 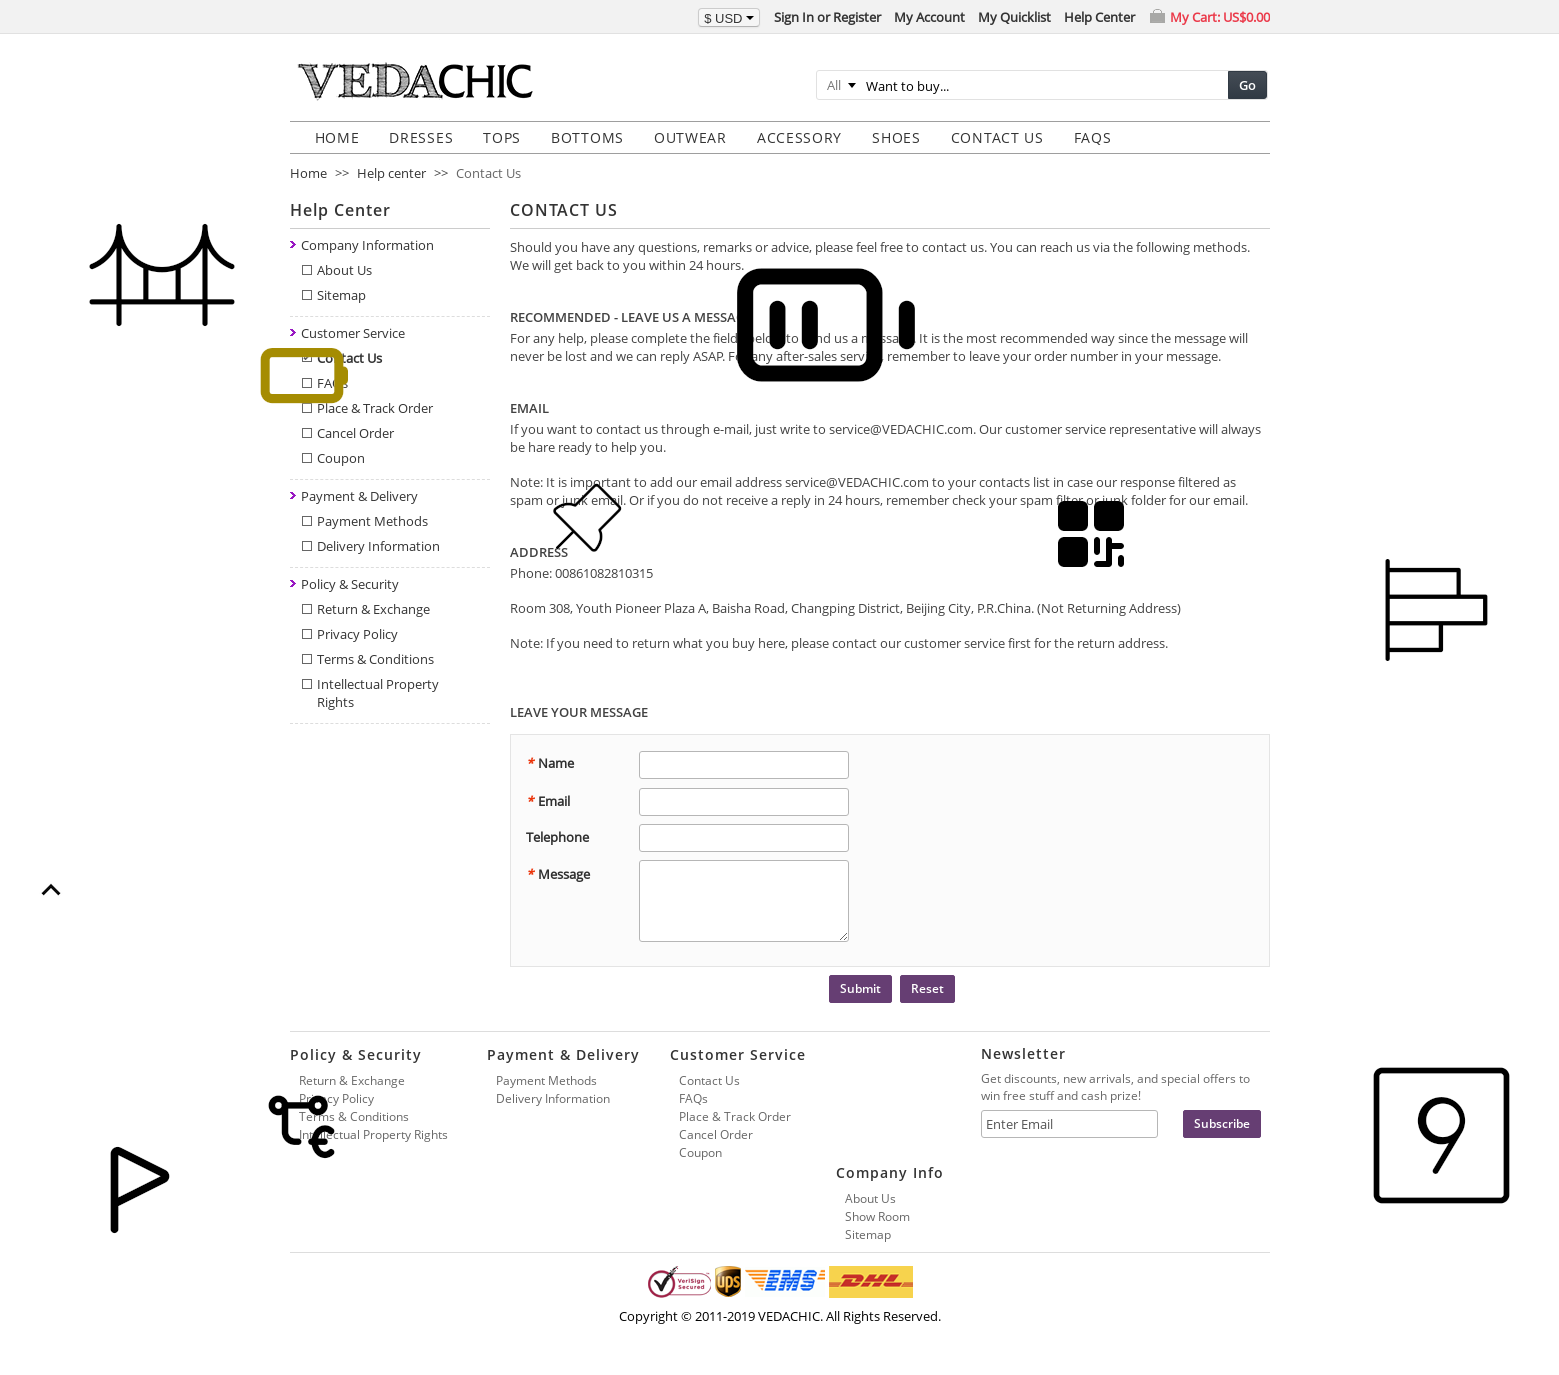 I want to click on indicates empty battery status, so click(x=302, y=371).